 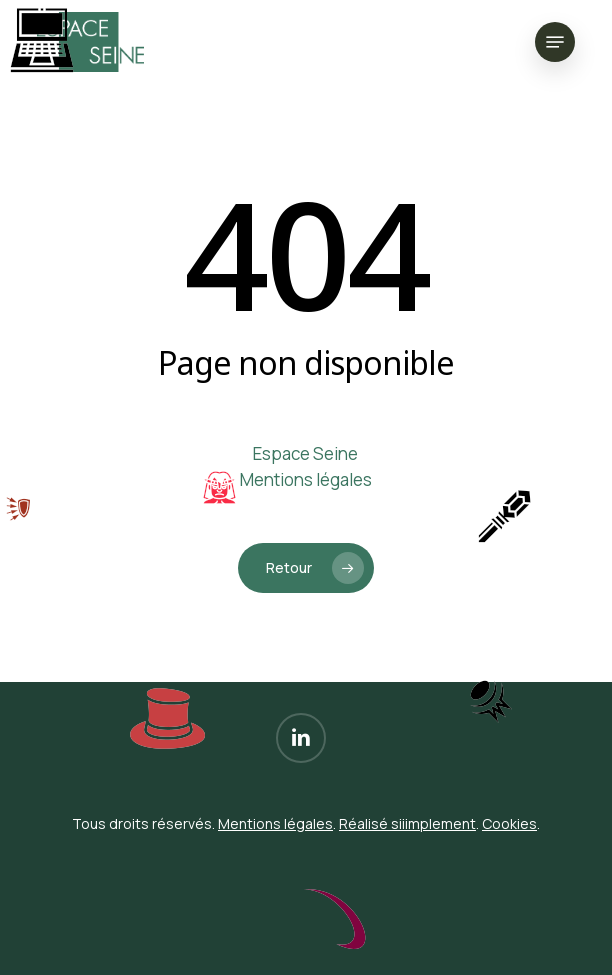 I want to click on select a magician or performer character class, so click(x=167, y=719).